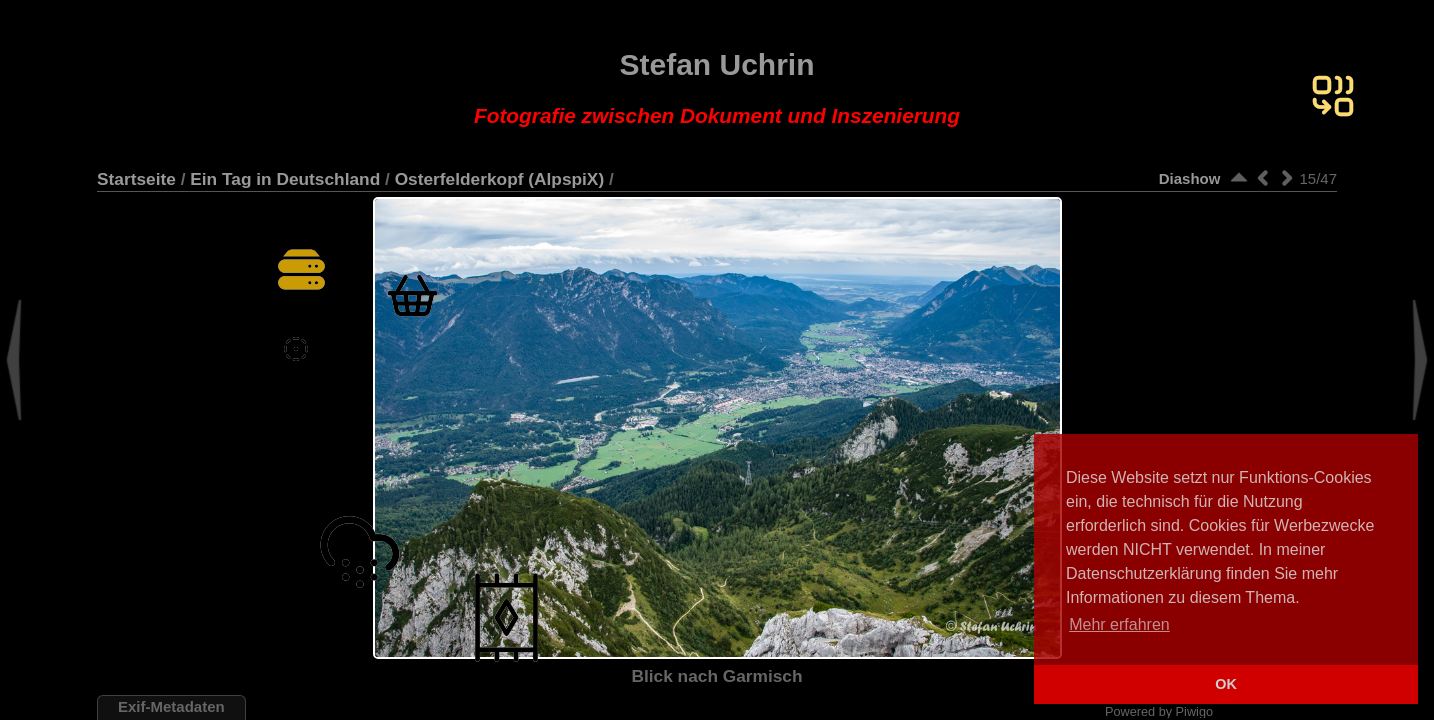 This screenshot has width=1434, height=720. Describe the element at coordinates (296, 349) in the screenshot. I see `set focus point or target area` at that location.